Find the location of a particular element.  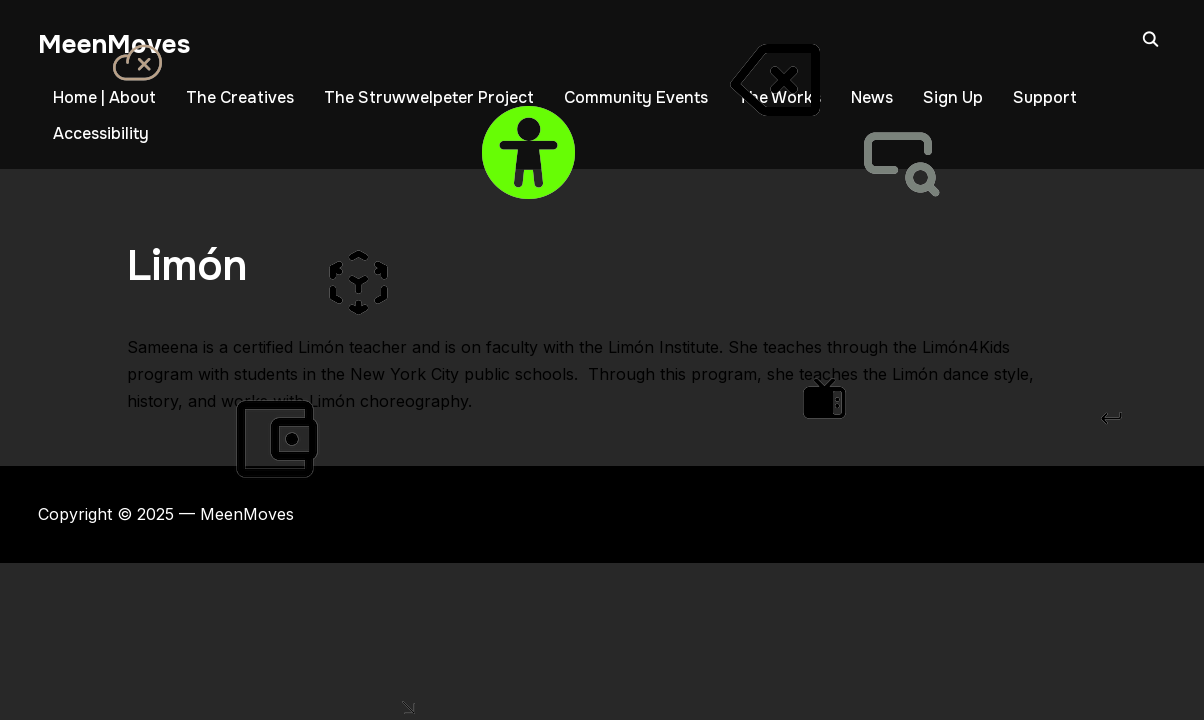

access 3D modeling or spatial view options is located at coordinates (358, 282).